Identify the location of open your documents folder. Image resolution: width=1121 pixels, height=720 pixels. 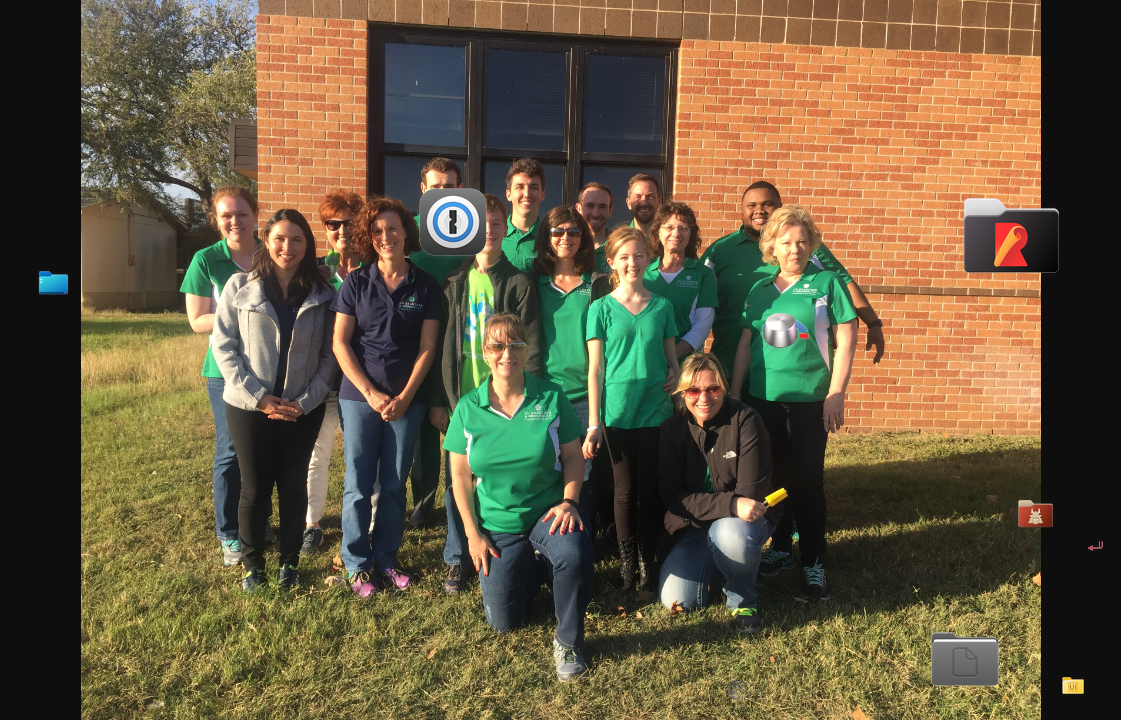
(965, 659).